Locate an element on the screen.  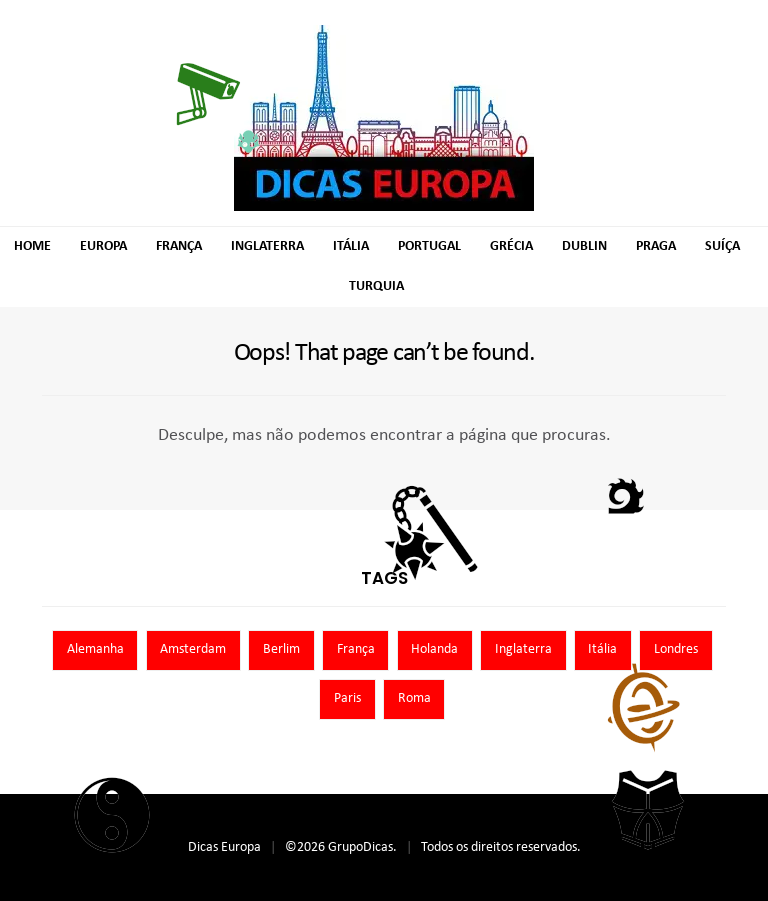
select flail weapon in game inventory is located at coordinates (431, 533).